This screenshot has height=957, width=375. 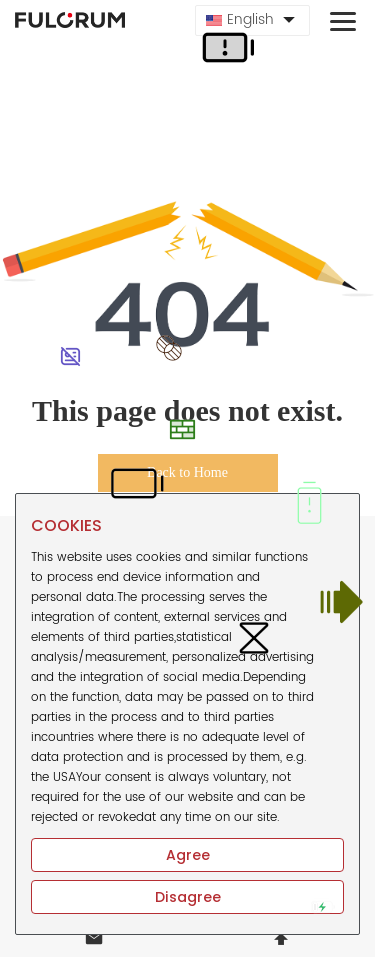 What do you see at coordinates (254, 638) in the screenshot?
I see `indicates loading or processing in progress` at bounding box center [254, 638].